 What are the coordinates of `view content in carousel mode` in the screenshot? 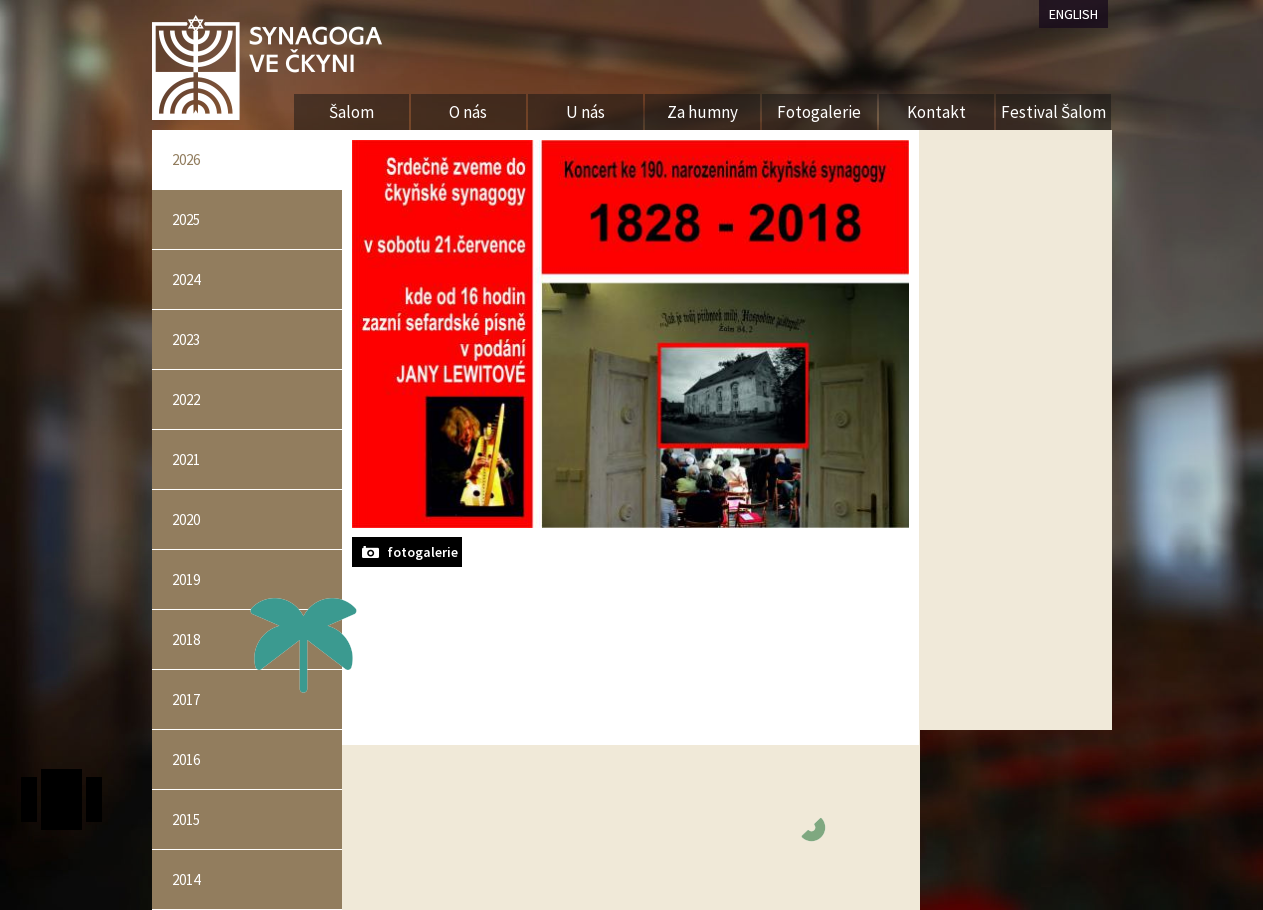 It's located at (61, 801).